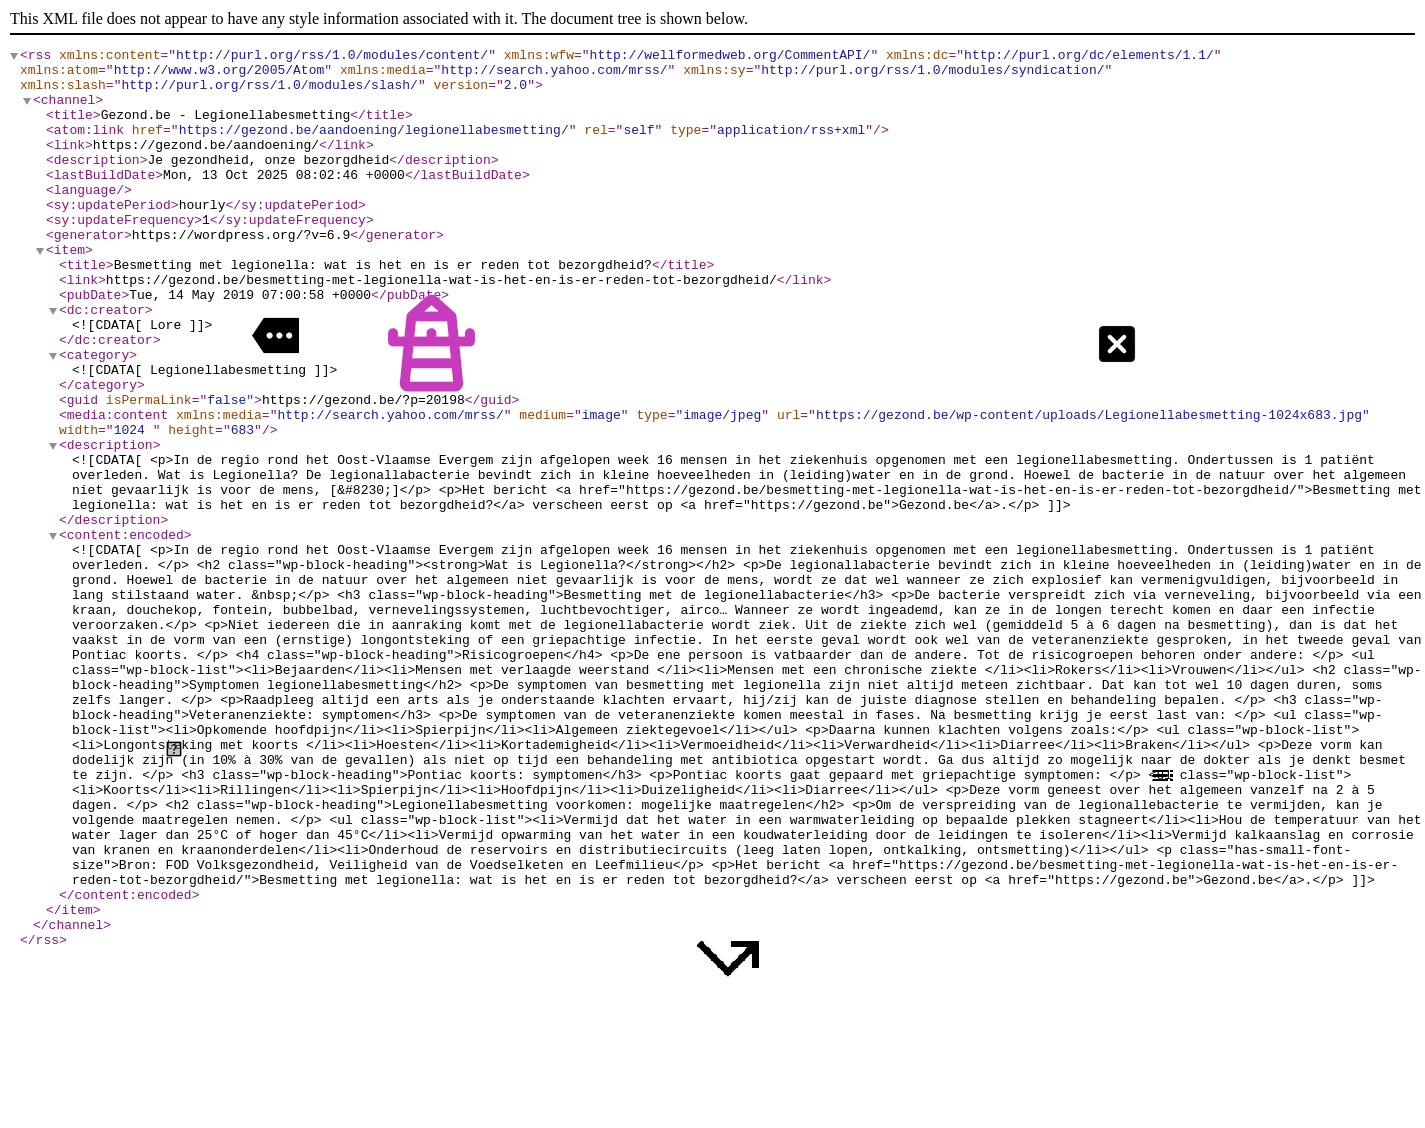 The image size is (1425, 1128). What do you see at coordinates (728, 958) in the screenshot?
I see `indicates an outgoing call that wasn't answered` at bounding box center [728, 958].